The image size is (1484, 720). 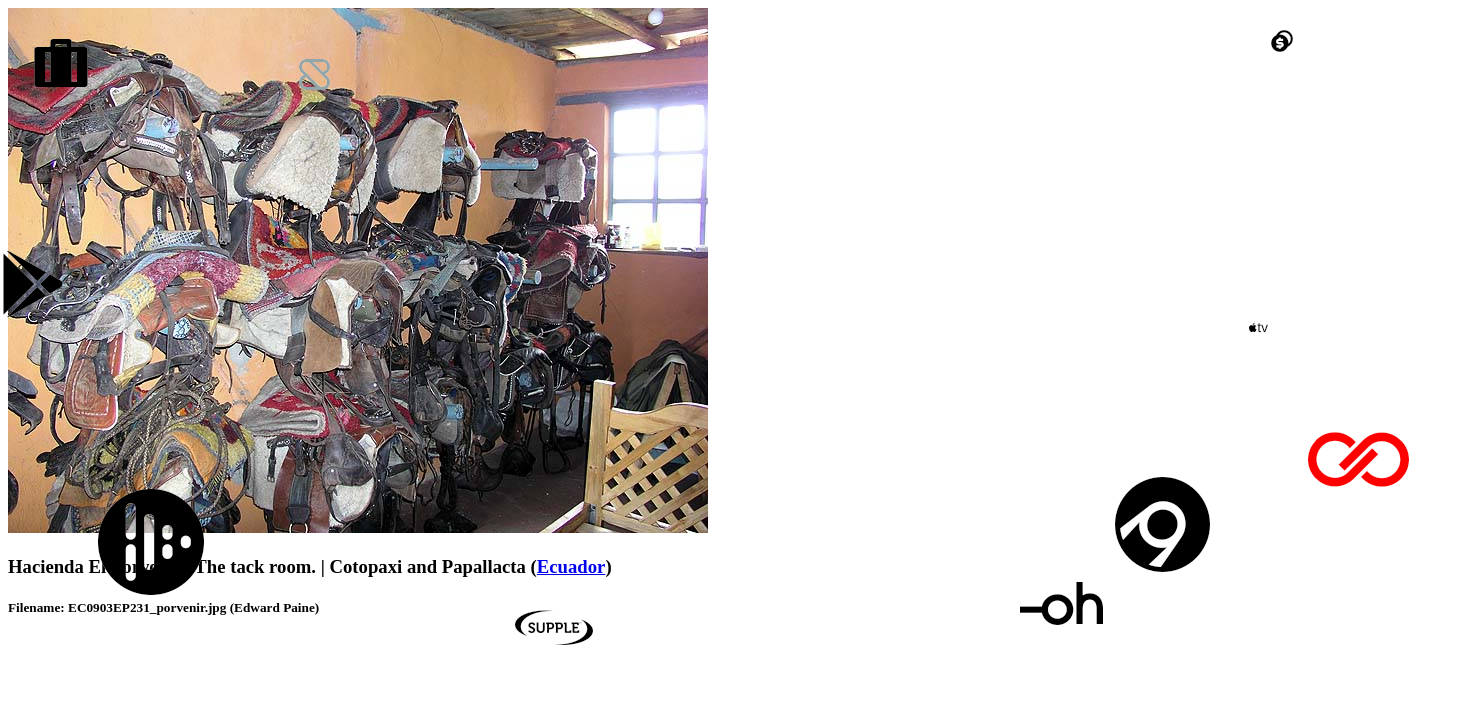 I want to click on open the Apple TV app, so click(x=1258, y=327).